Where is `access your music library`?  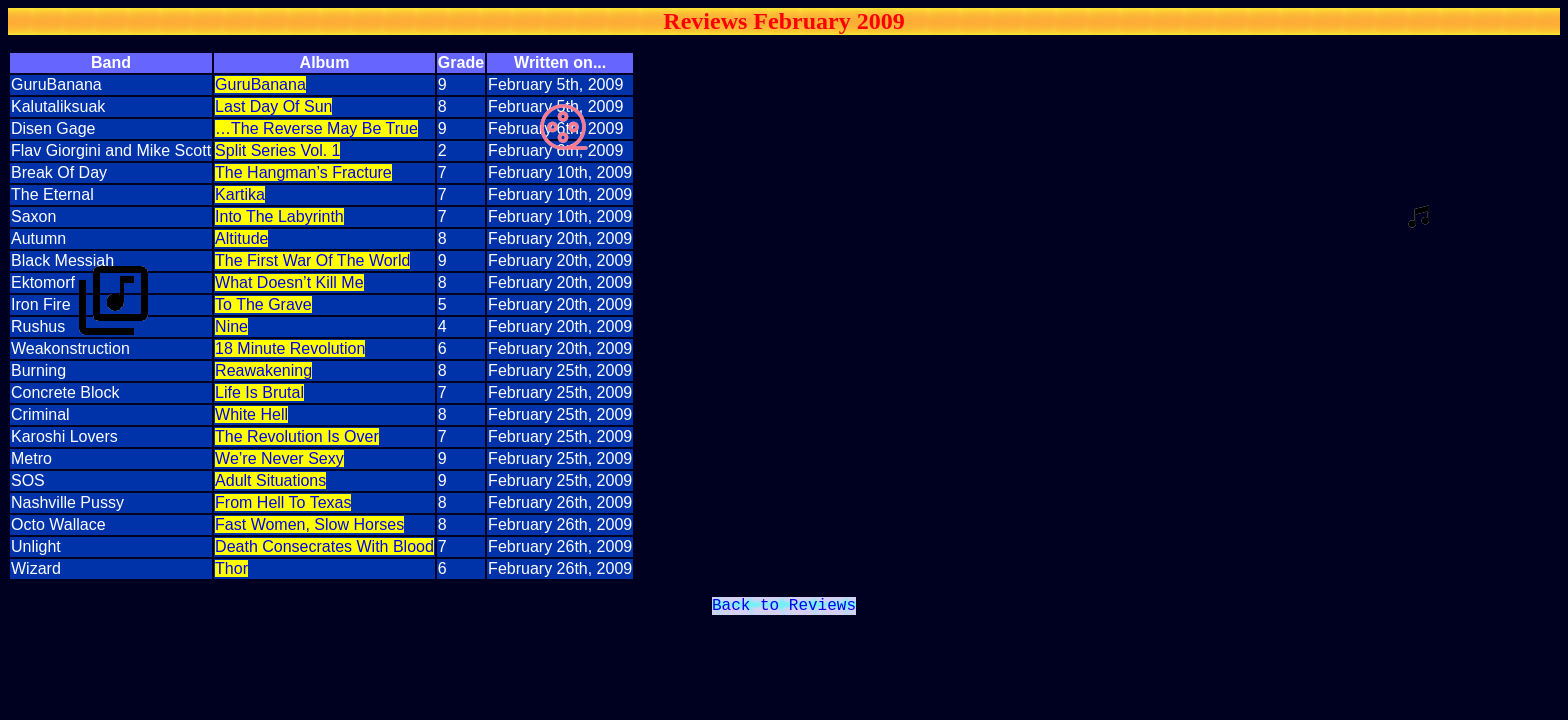 access your music library is located at coordinates (113, 300).